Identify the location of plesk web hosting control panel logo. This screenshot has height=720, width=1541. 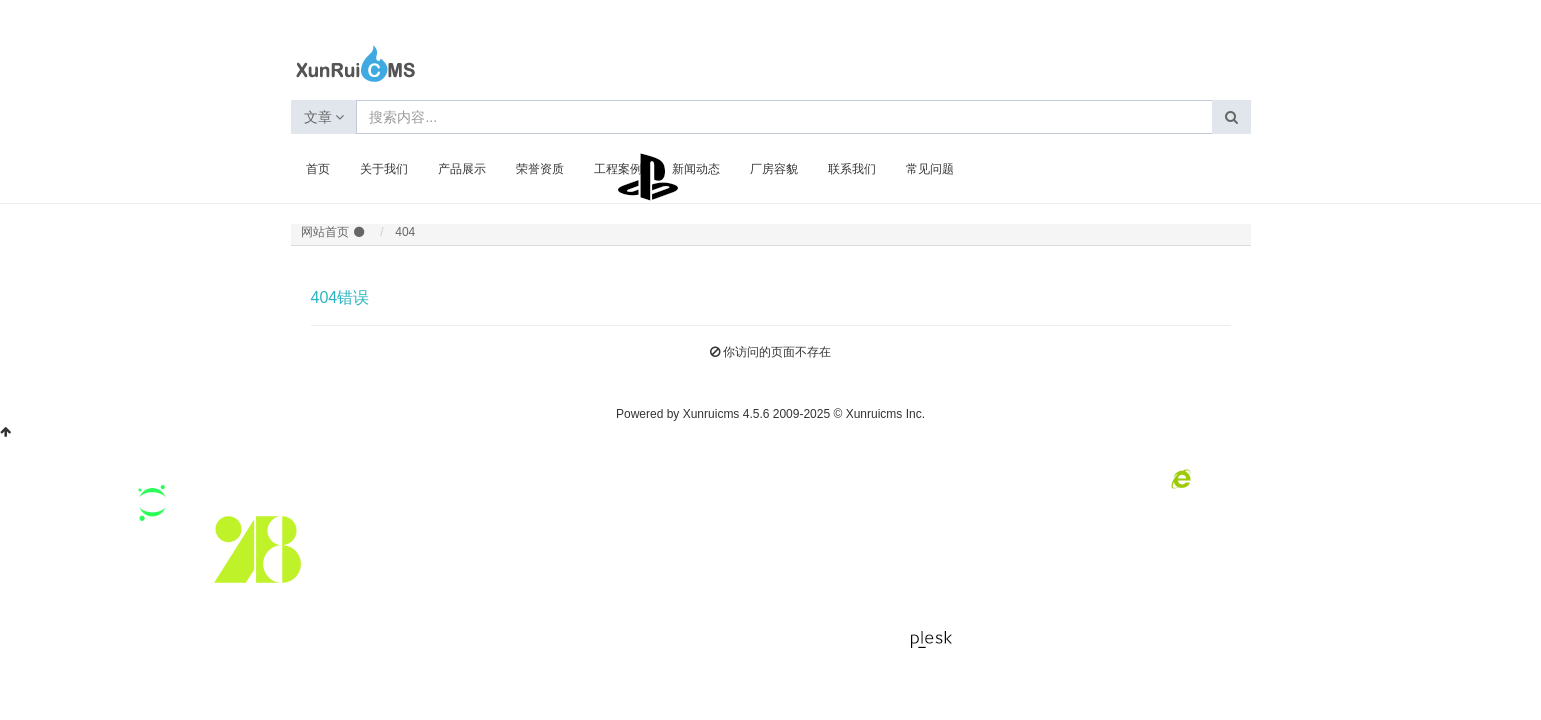
(931, 639).